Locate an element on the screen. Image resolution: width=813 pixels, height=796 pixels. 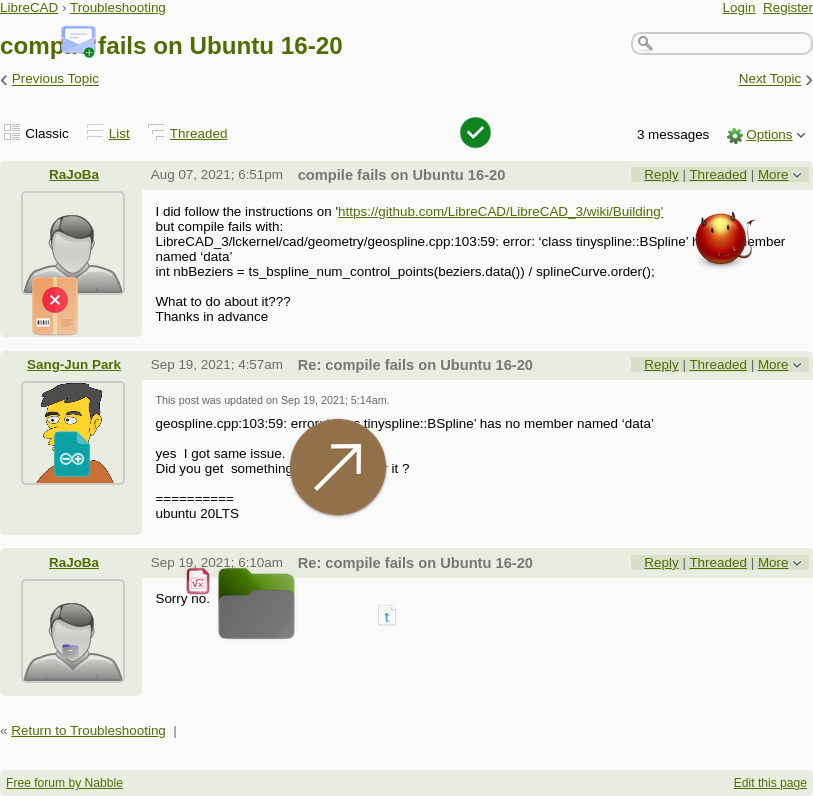
an arduino sketch or code file is located at coordinates (72, 454).